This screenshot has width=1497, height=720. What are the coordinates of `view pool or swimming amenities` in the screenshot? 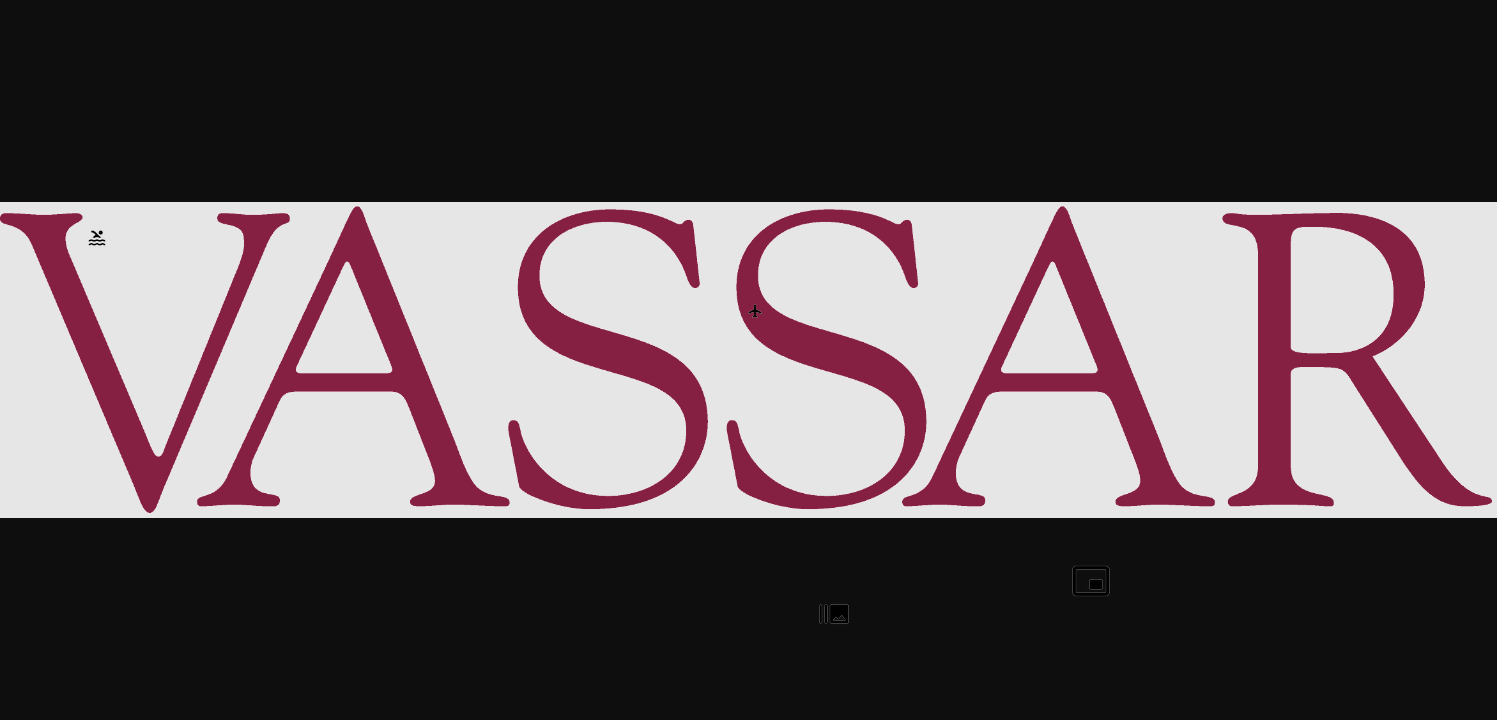 It's located at (97, 238).